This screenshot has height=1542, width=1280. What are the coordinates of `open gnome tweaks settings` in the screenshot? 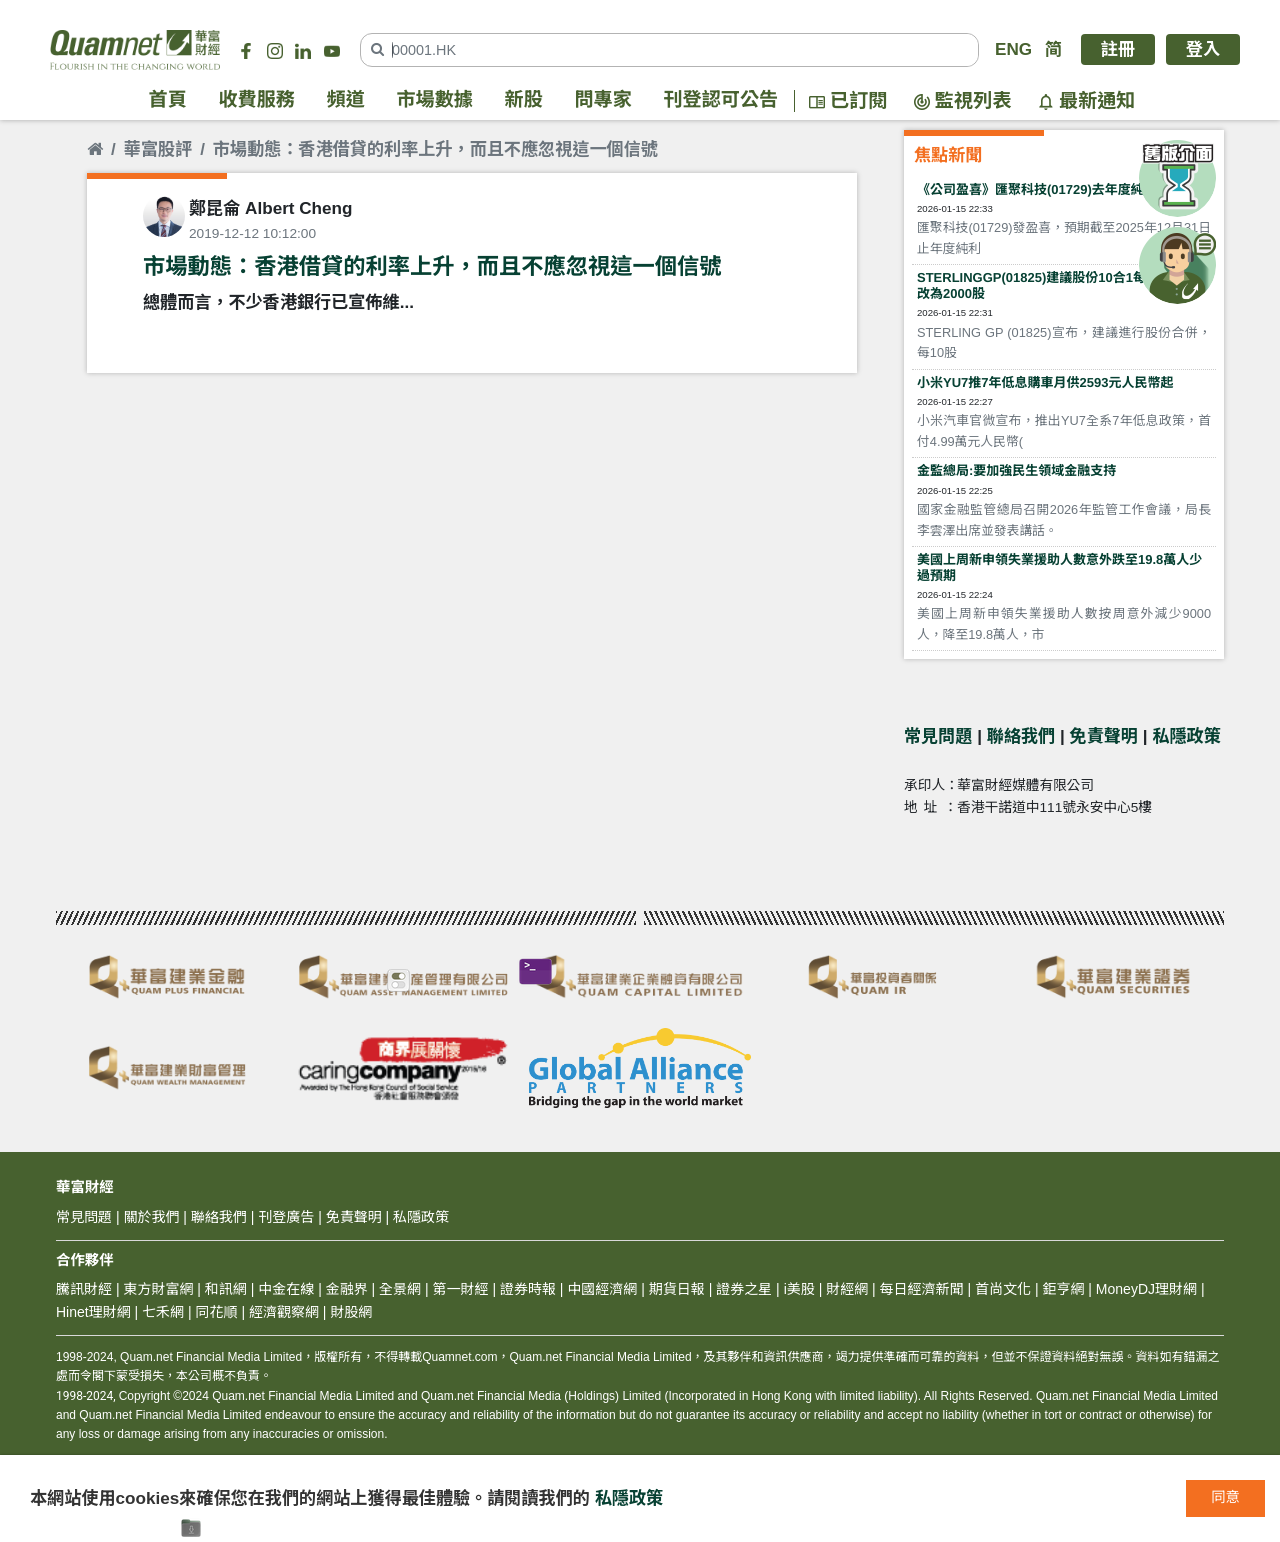 It's located at (398, 980).